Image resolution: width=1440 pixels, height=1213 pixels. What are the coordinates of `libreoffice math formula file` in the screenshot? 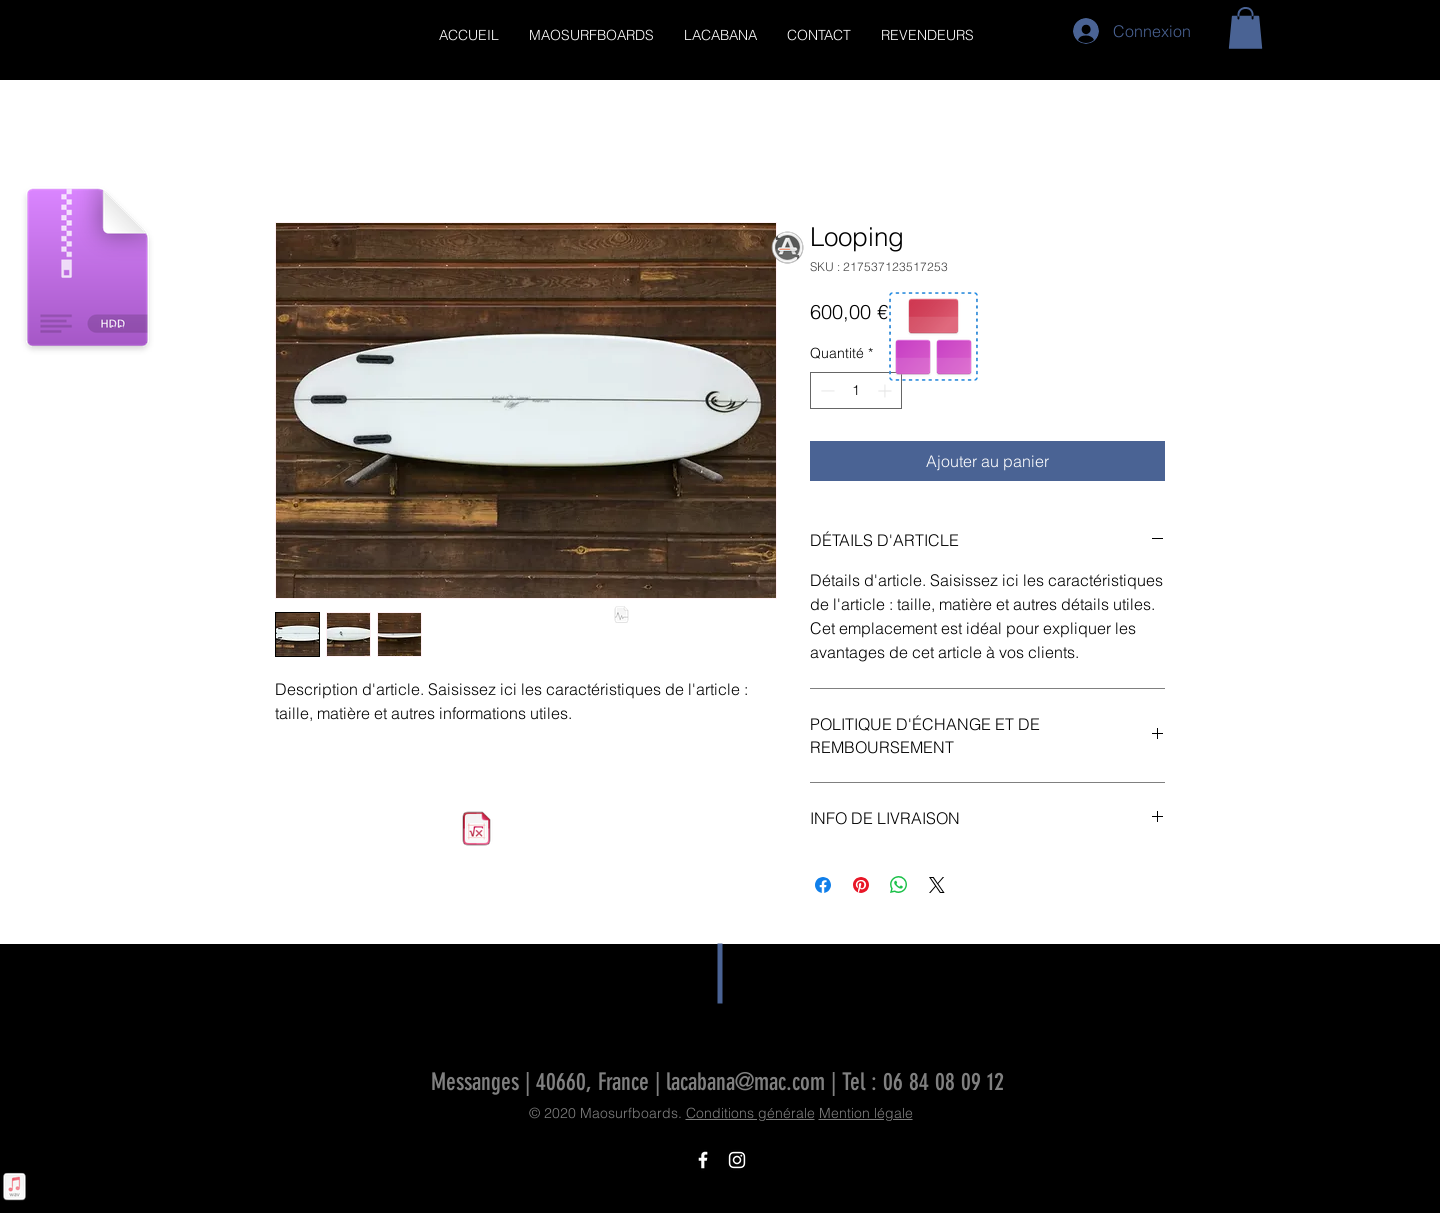 It's located at (476, 828).